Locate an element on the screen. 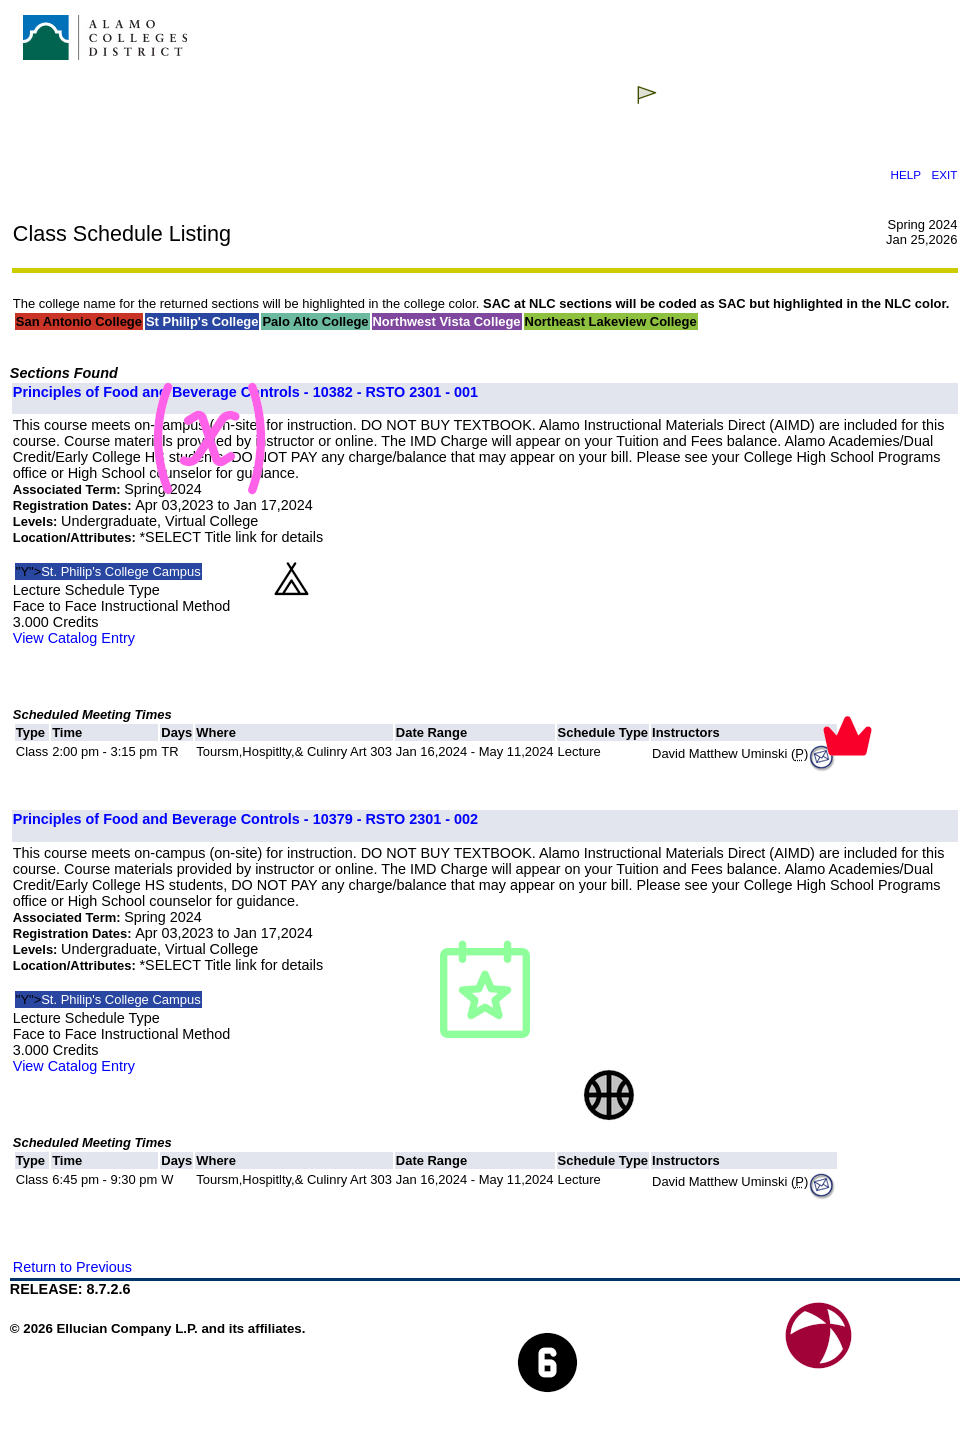 Image resolution: width=980 pixels, height=1446 pixels. view camping or outdoor accommodations is located at coordinates (291, 580).